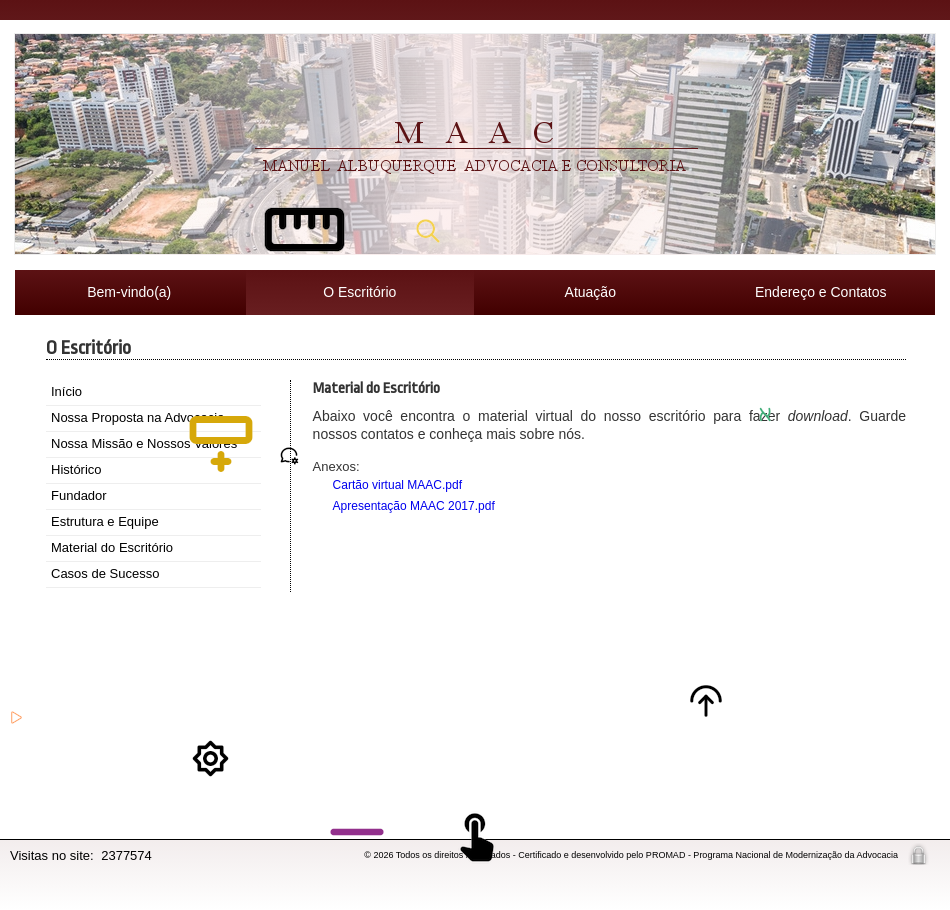  I want to click on switch to hebrew keyboard layout, so click(765, 414).